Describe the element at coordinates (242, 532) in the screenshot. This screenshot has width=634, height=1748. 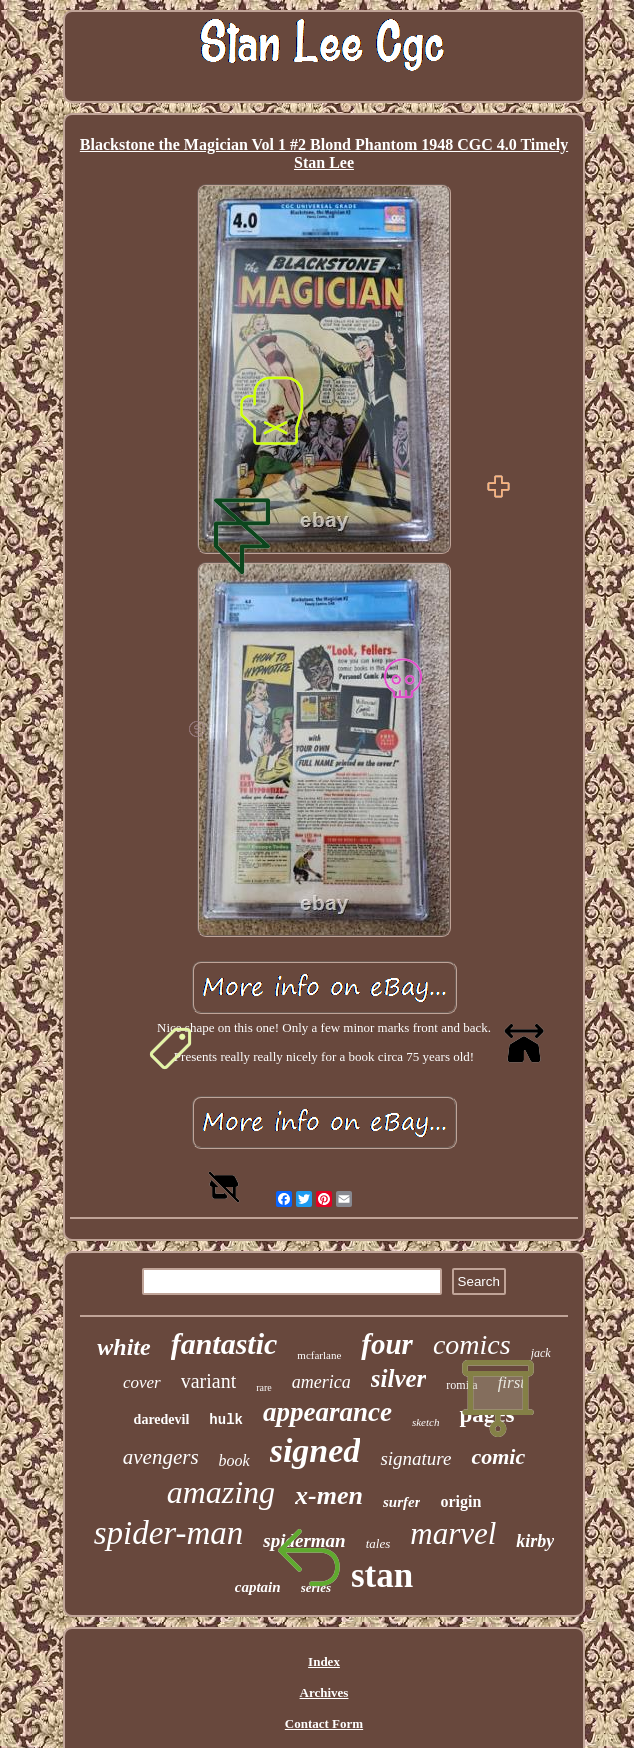
I see `open framer app` at that location.